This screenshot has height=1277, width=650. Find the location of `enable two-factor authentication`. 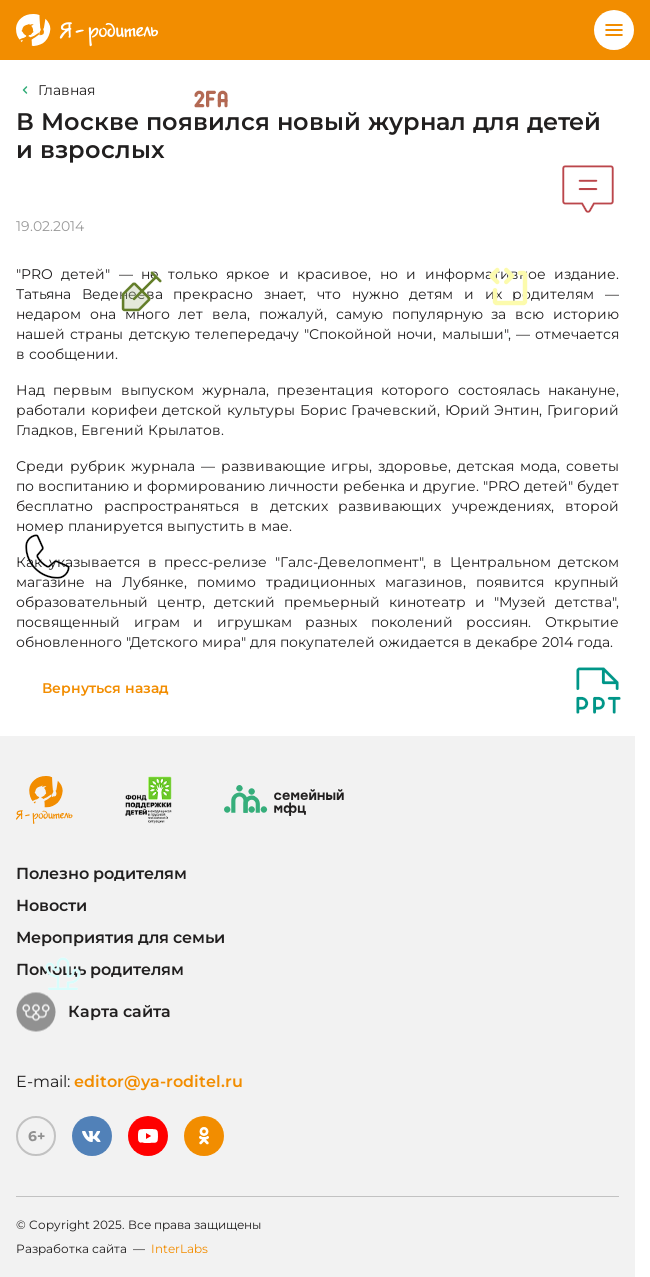

enable two-factor authentication is located at coordinates (211, 99).